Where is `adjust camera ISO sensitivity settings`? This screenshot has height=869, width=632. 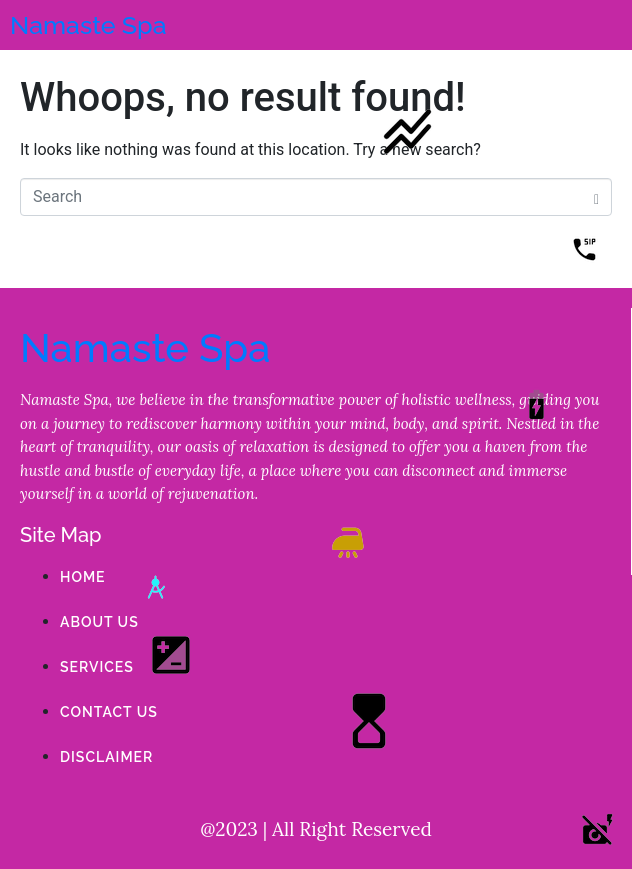
adjust camera ISO sensitivity settings is located at coordinates (171, 655).